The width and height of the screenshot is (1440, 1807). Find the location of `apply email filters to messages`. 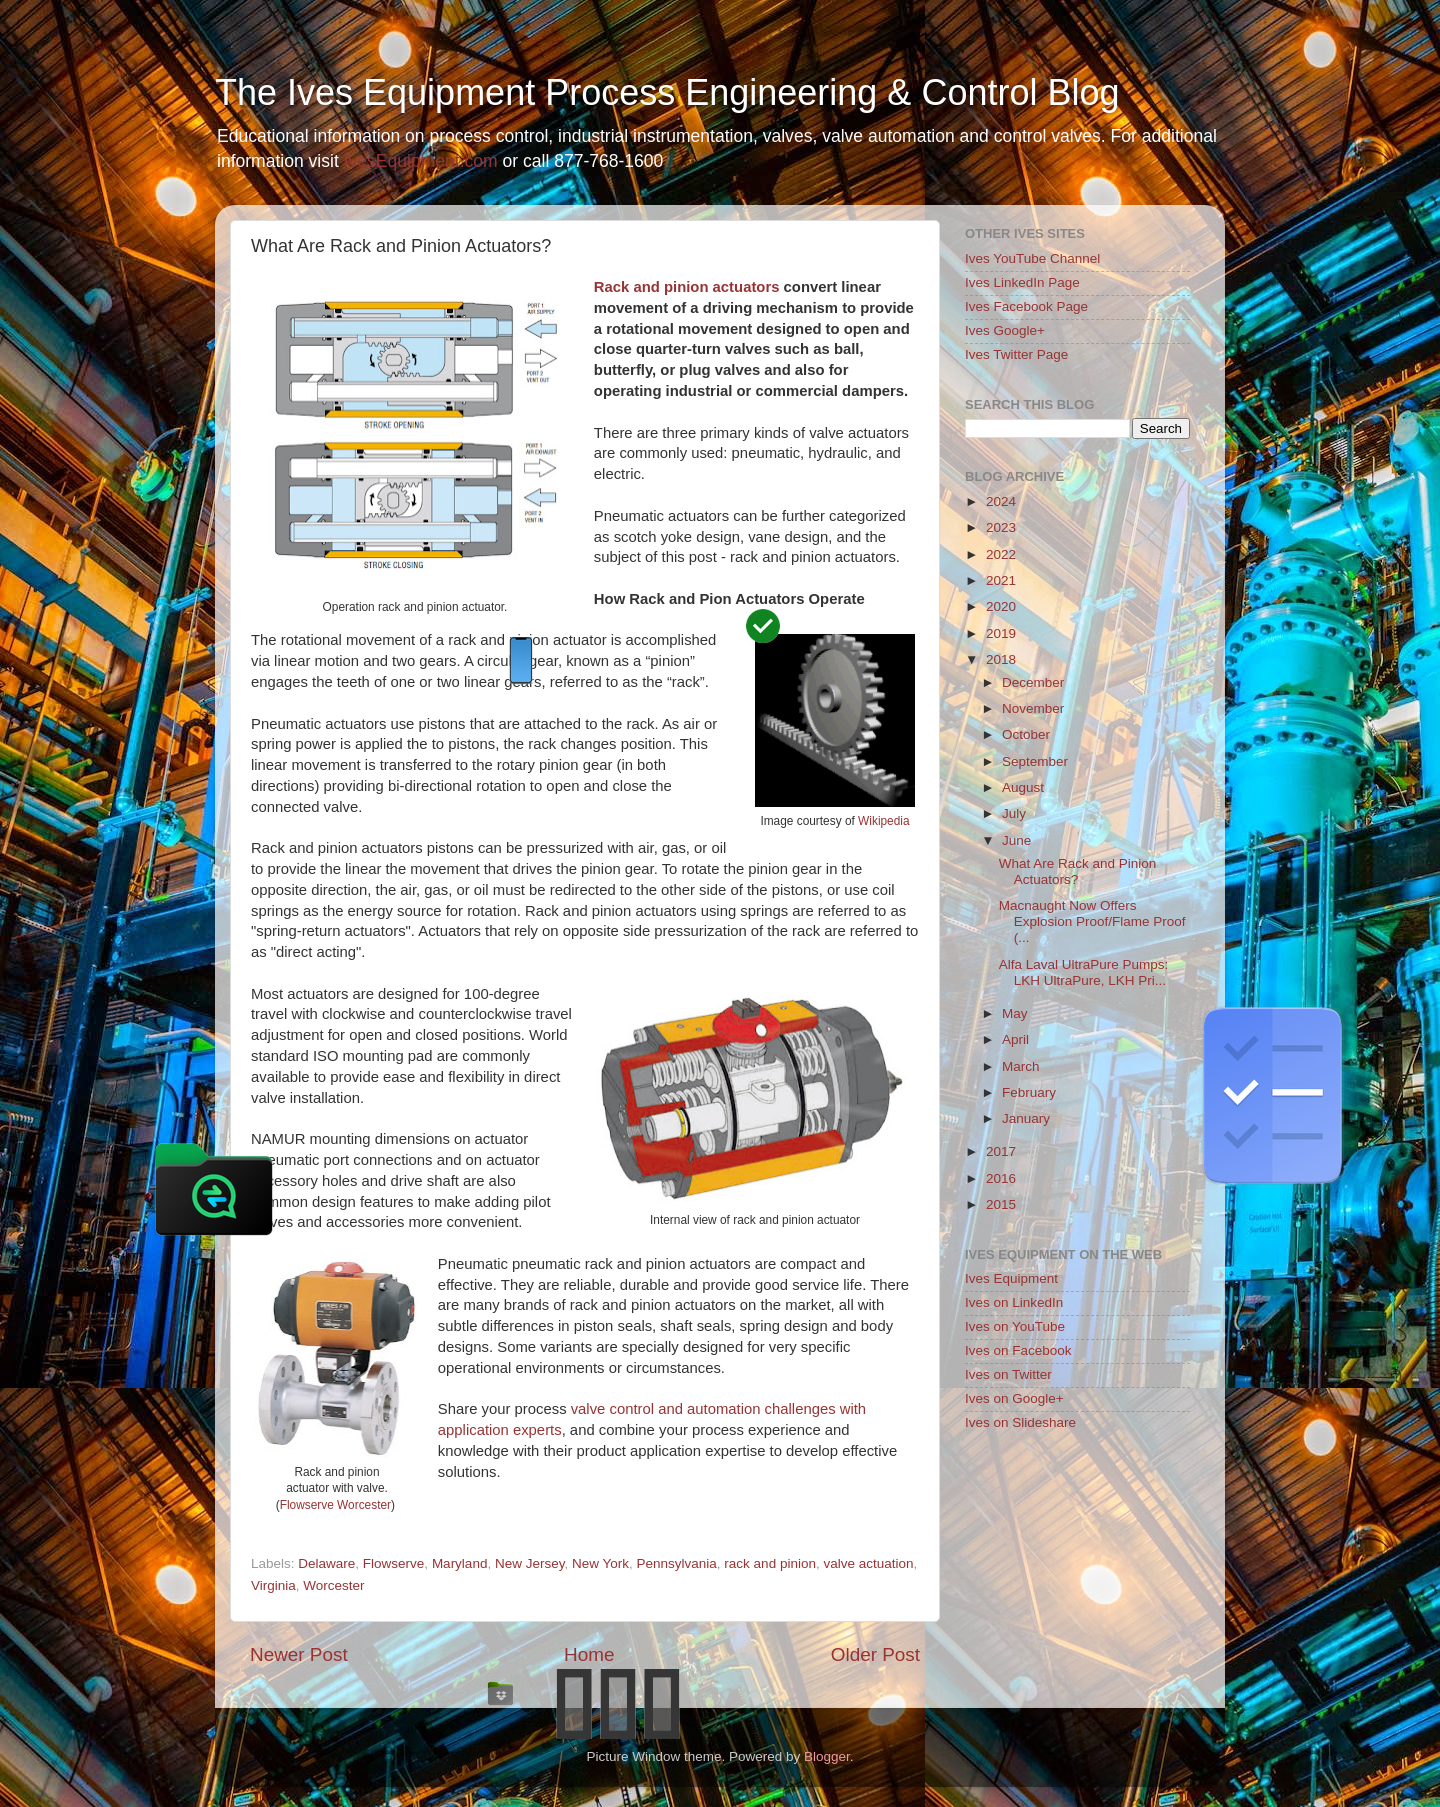

apply email filters to messages is located at coordinates (763, 626).